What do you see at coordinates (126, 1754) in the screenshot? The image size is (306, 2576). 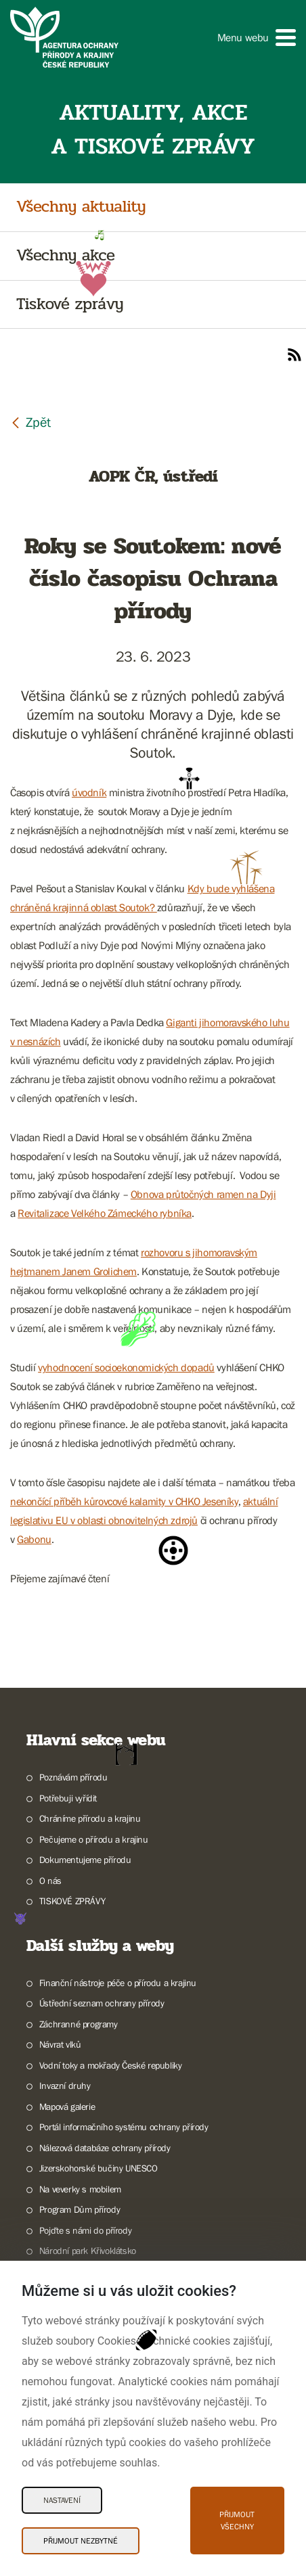 I see `enter a forest zone or nature area` at bounding box center [126, 1754].